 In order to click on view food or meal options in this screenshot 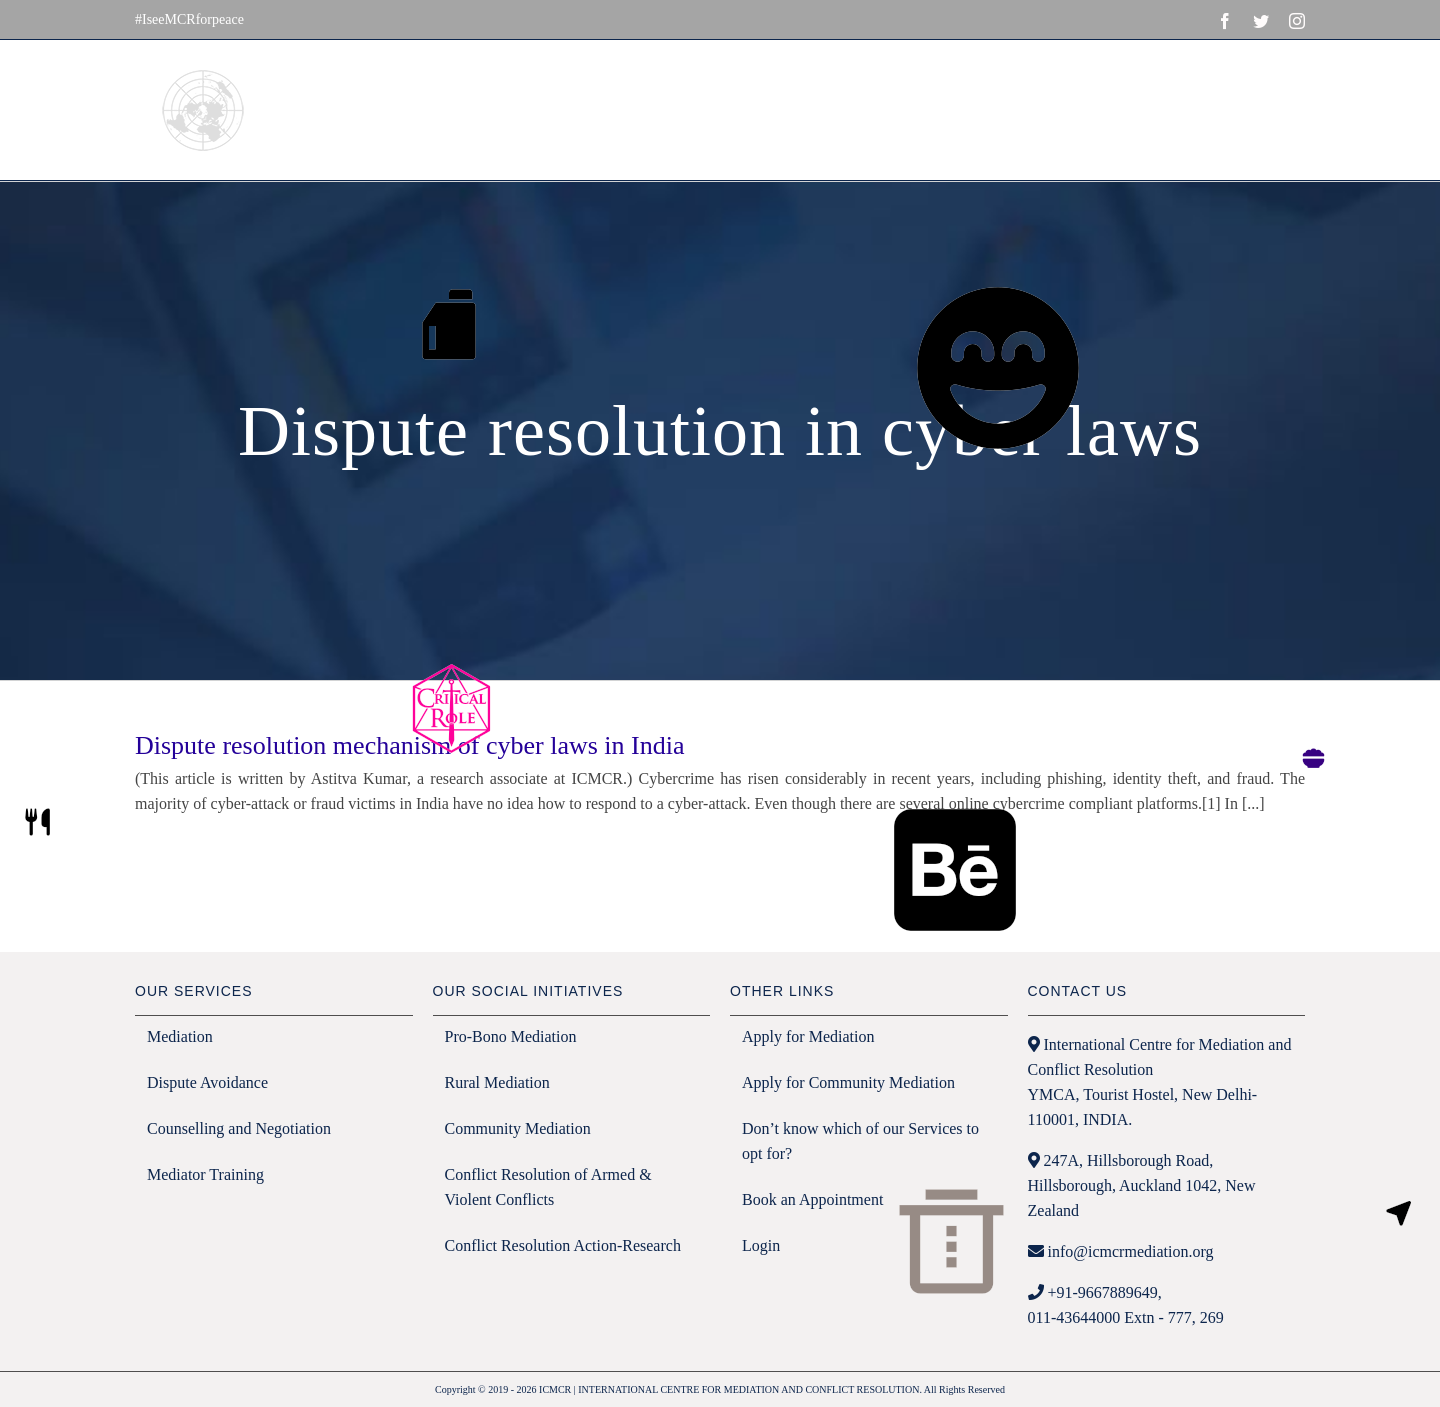, I will do `click(1313, 758)`.